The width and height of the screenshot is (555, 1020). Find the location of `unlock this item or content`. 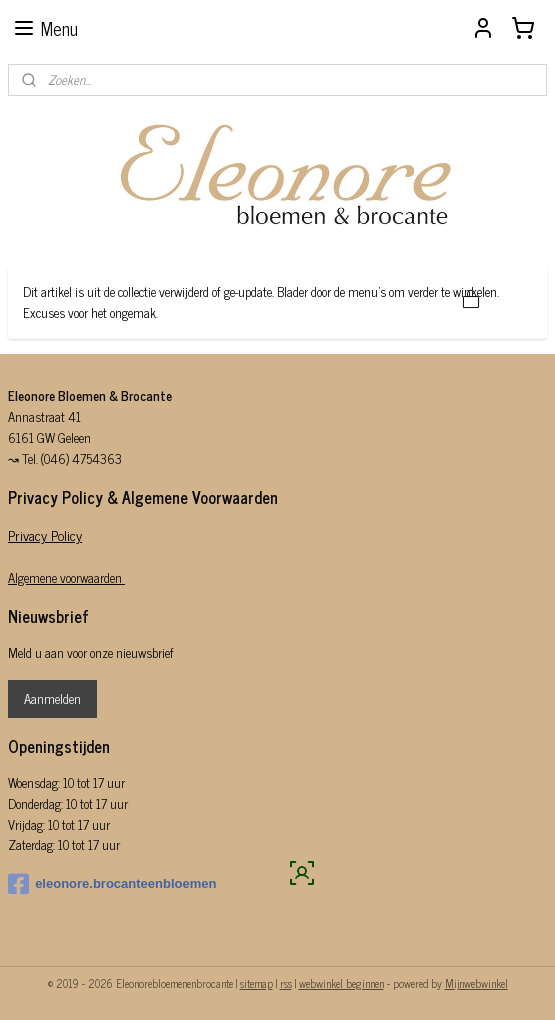

unlock this item or content is located at coordinates (471, 300).